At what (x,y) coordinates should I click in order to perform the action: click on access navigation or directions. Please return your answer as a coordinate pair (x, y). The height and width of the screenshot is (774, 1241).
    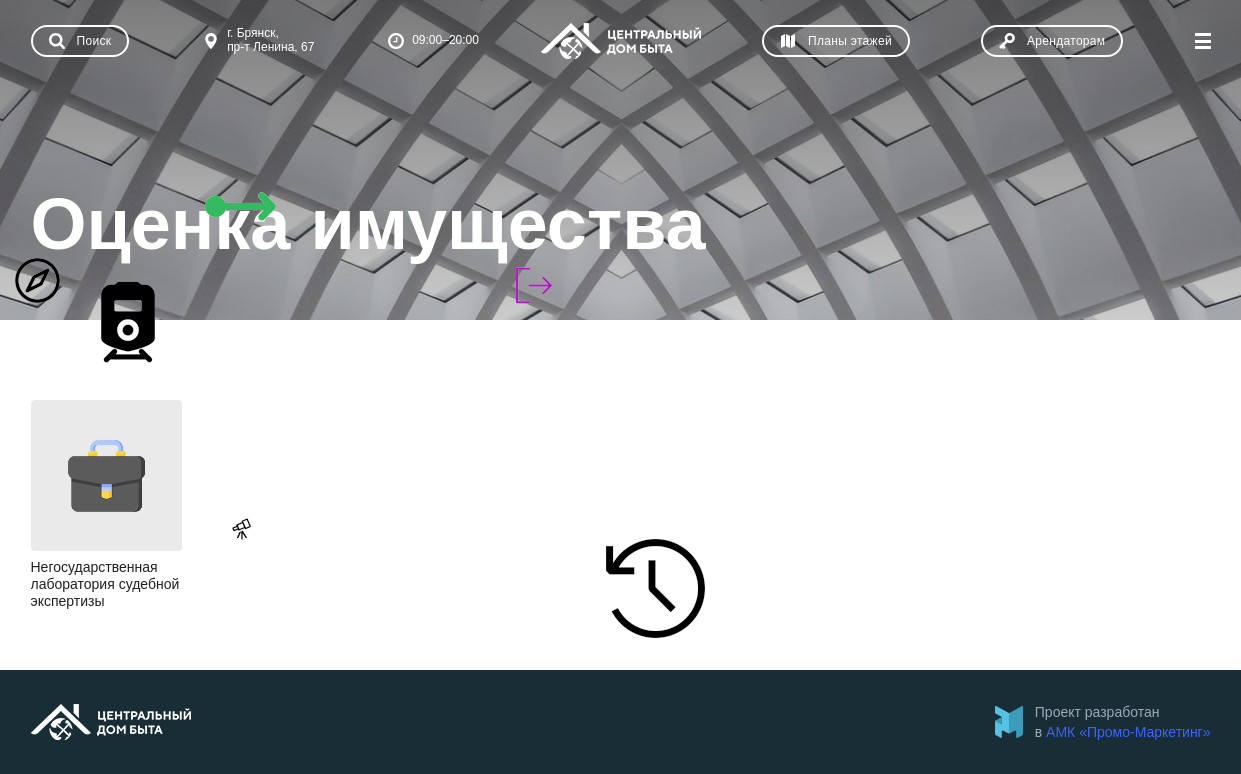
    Looking at the image, I should click on (37, 280).